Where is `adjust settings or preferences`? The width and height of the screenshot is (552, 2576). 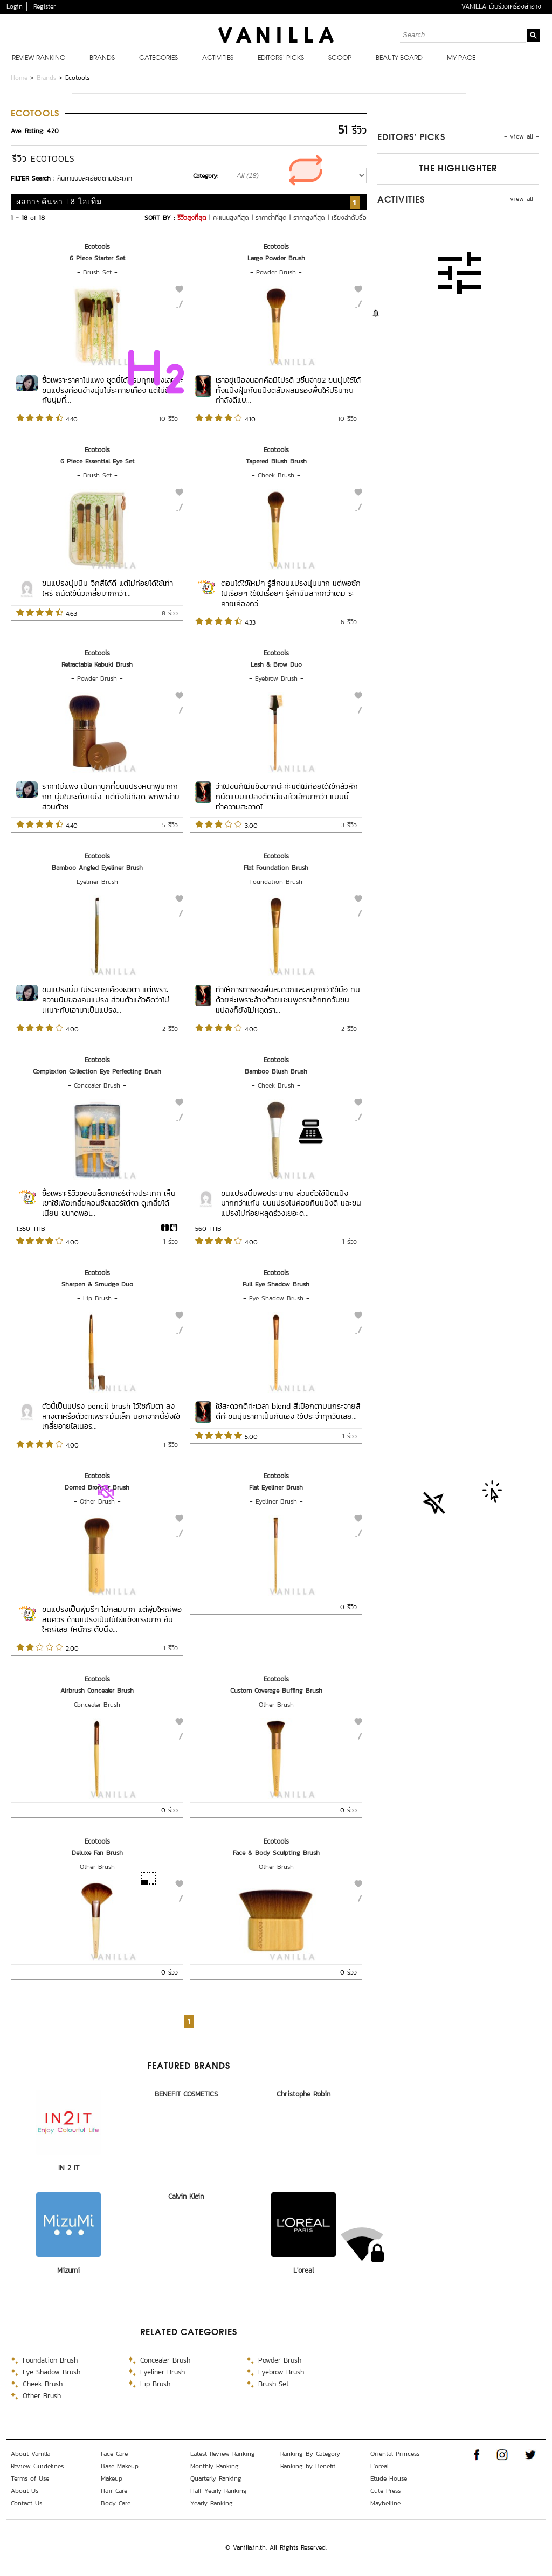
adjust settings or preferences is located at coordinates (459, 273).